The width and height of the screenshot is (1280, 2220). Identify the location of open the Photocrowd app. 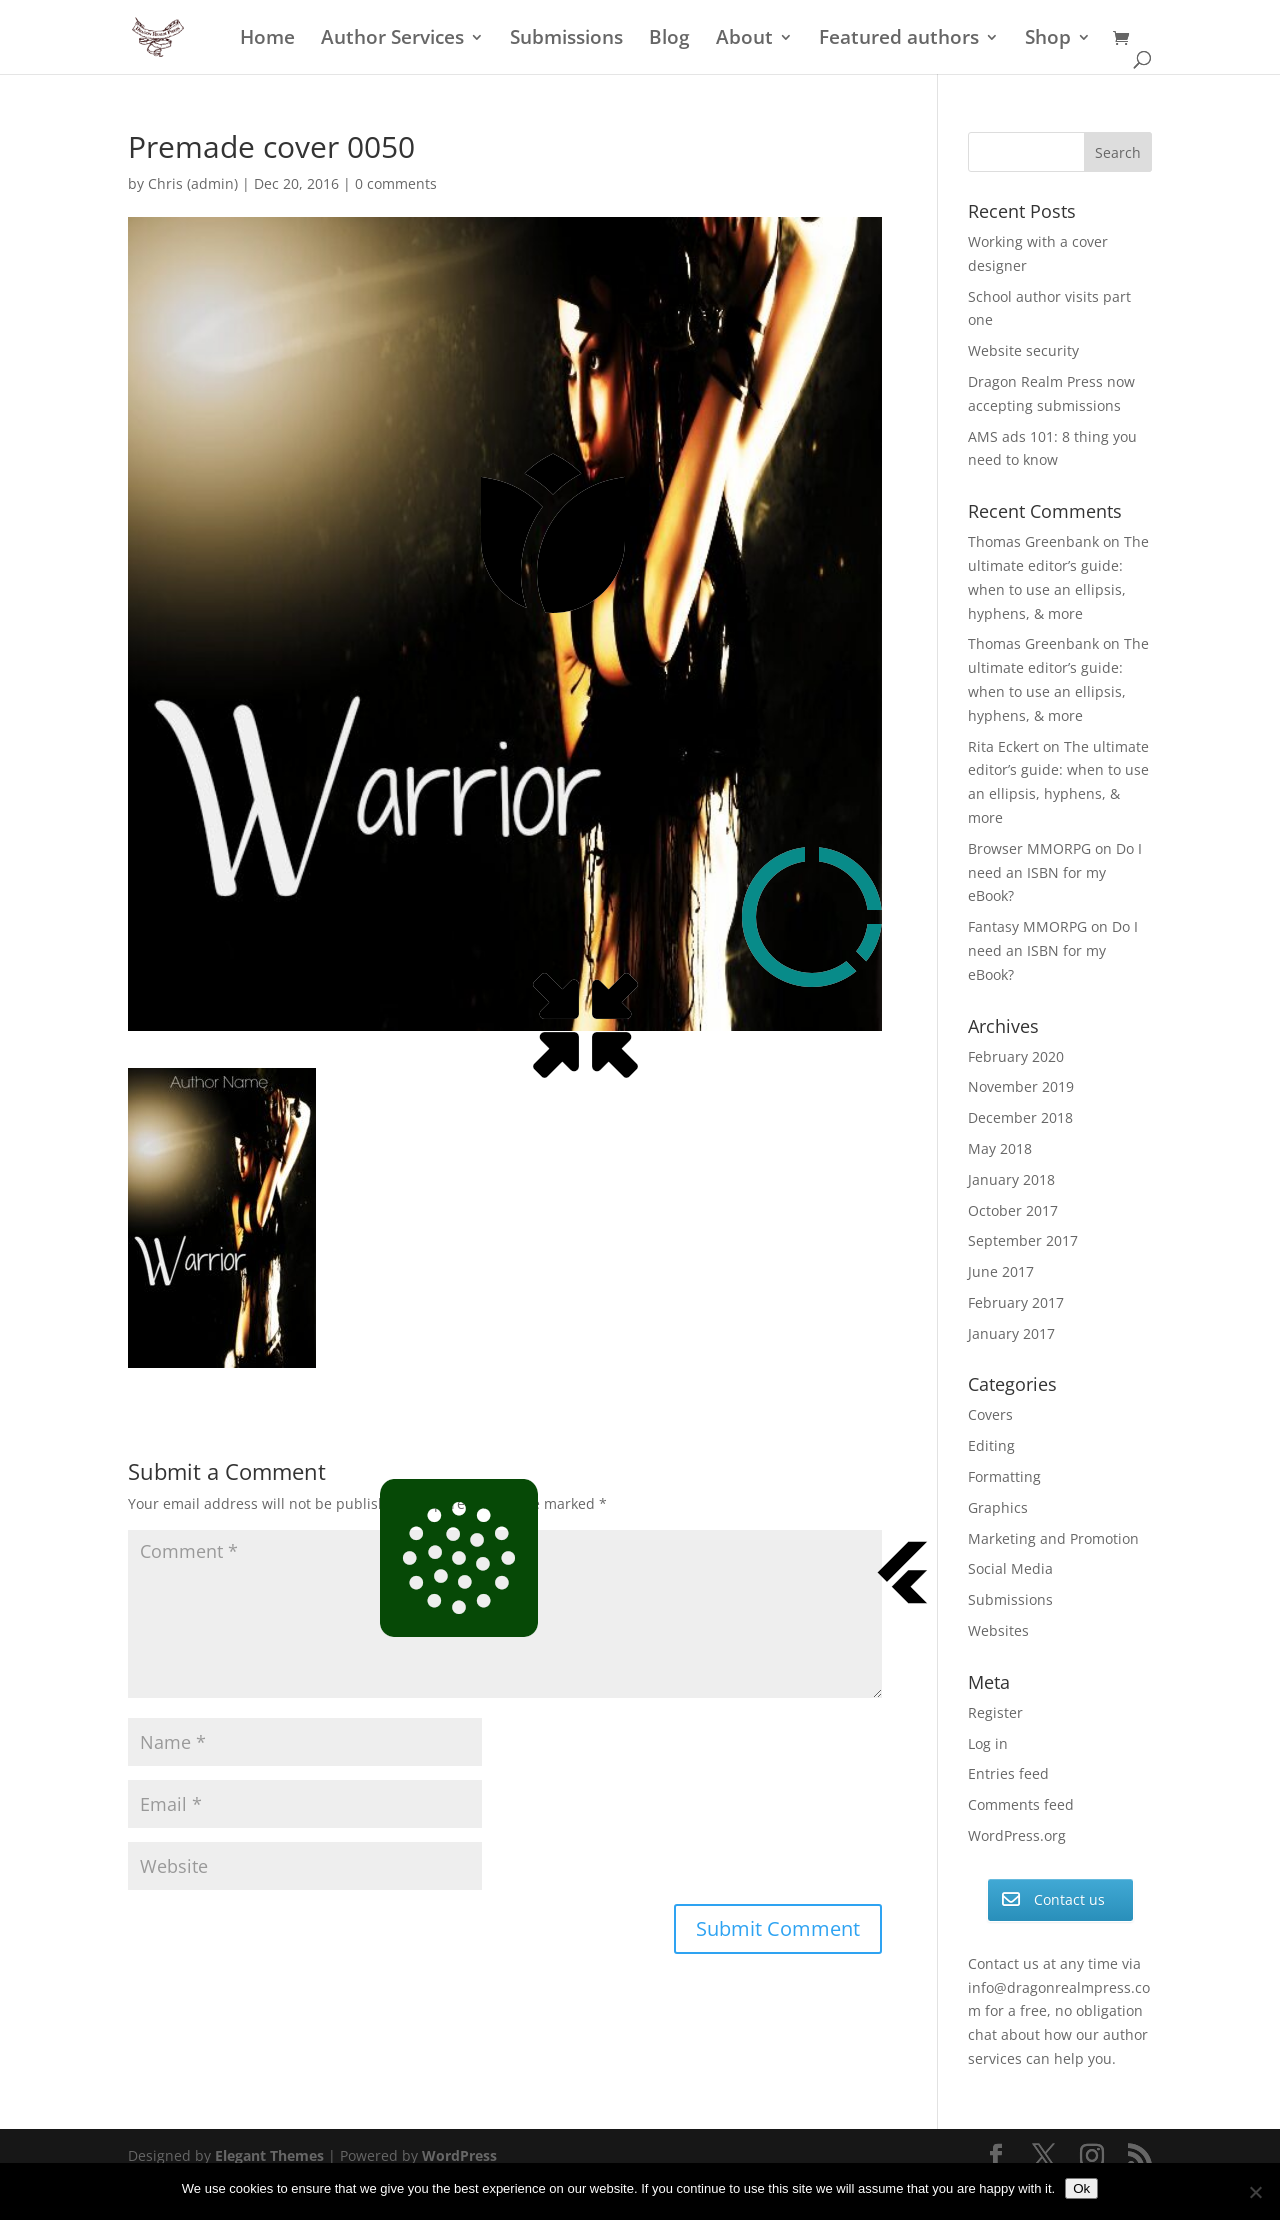
(459, 1558).